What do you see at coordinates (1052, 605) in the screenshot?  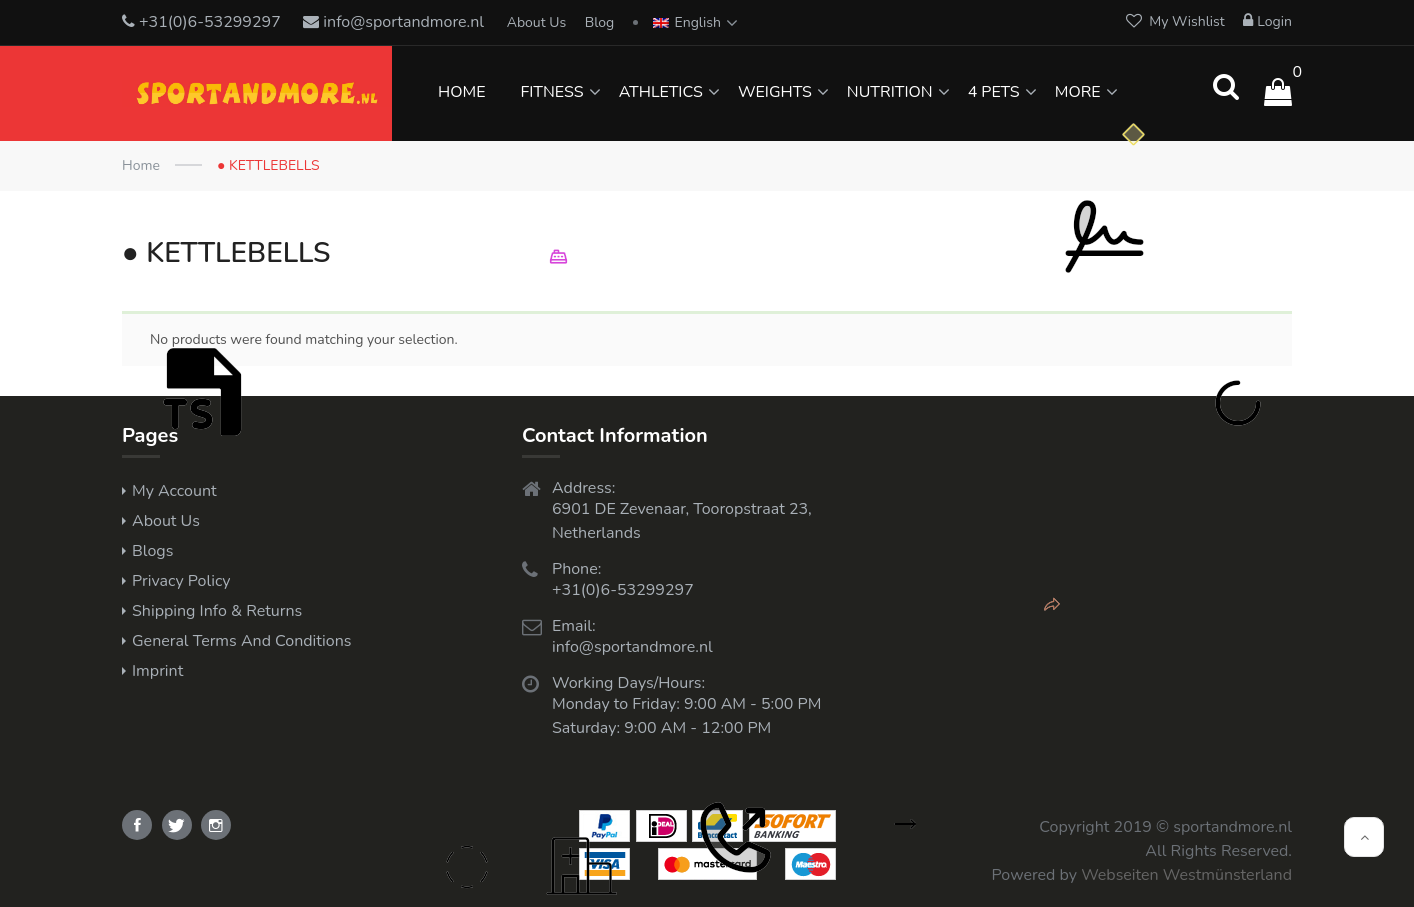 I see `share content with others` at bounding box center [1052, 605].